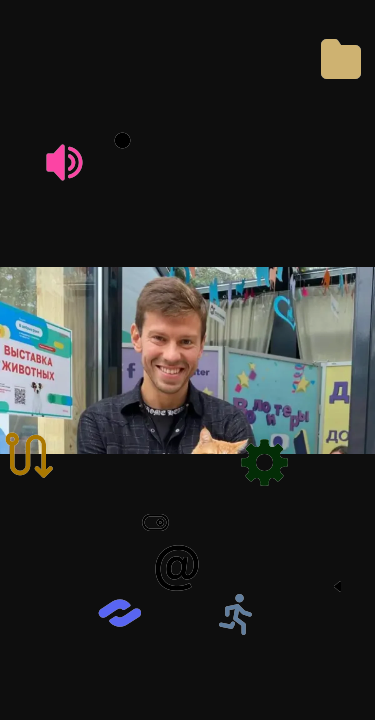  Describe the element at coordinates (155, 522) in the screenshot. I see `toggle switch in the on position` at that location.